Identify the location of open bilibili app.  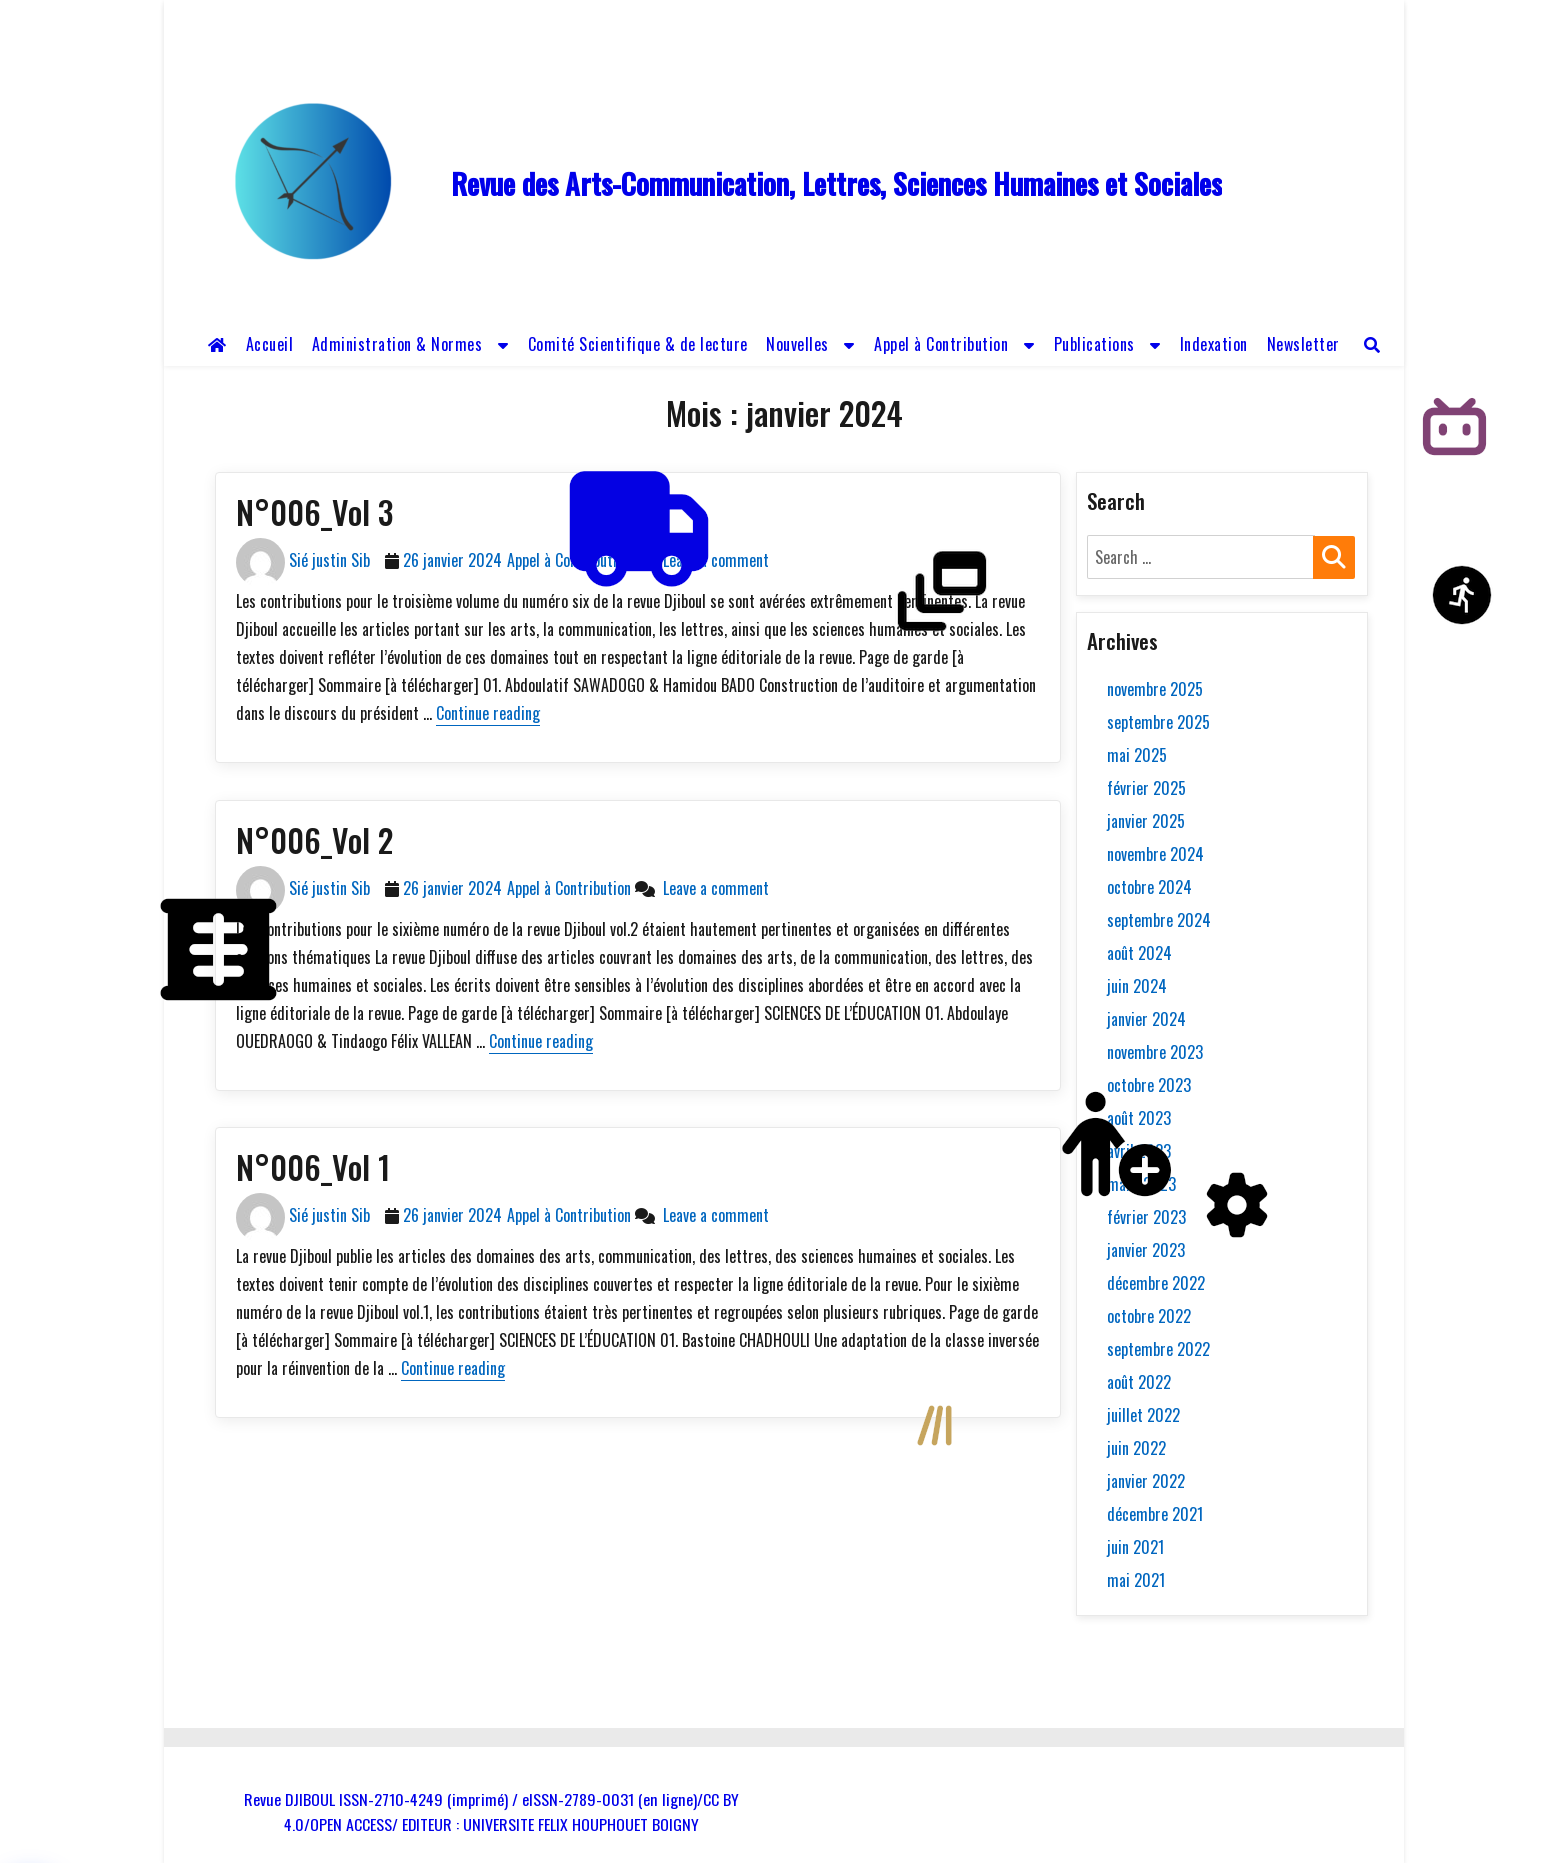
(1454, 429).